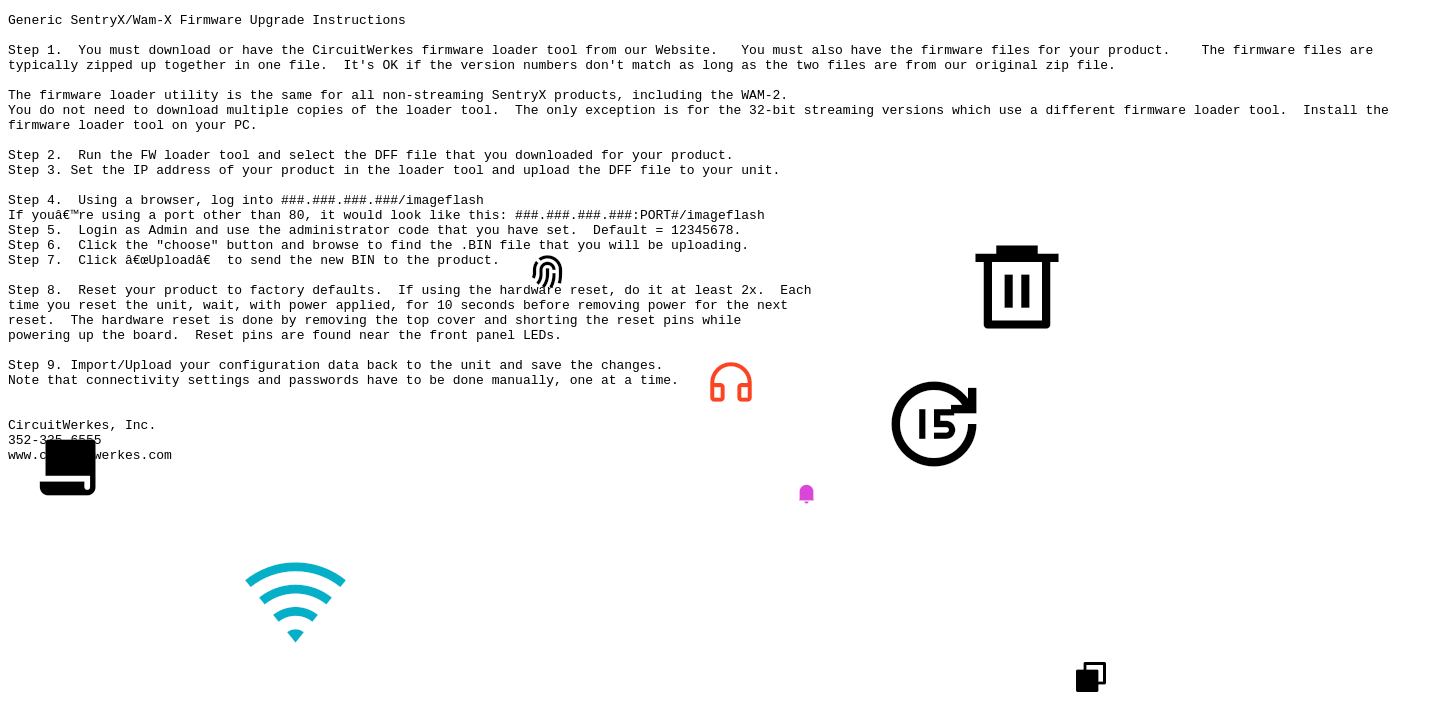 The image size is (1440, 720). What do you see at coordinates (70, 467) in the screenshot?
I see `view document or paper file` at bounding box center [70, 467].